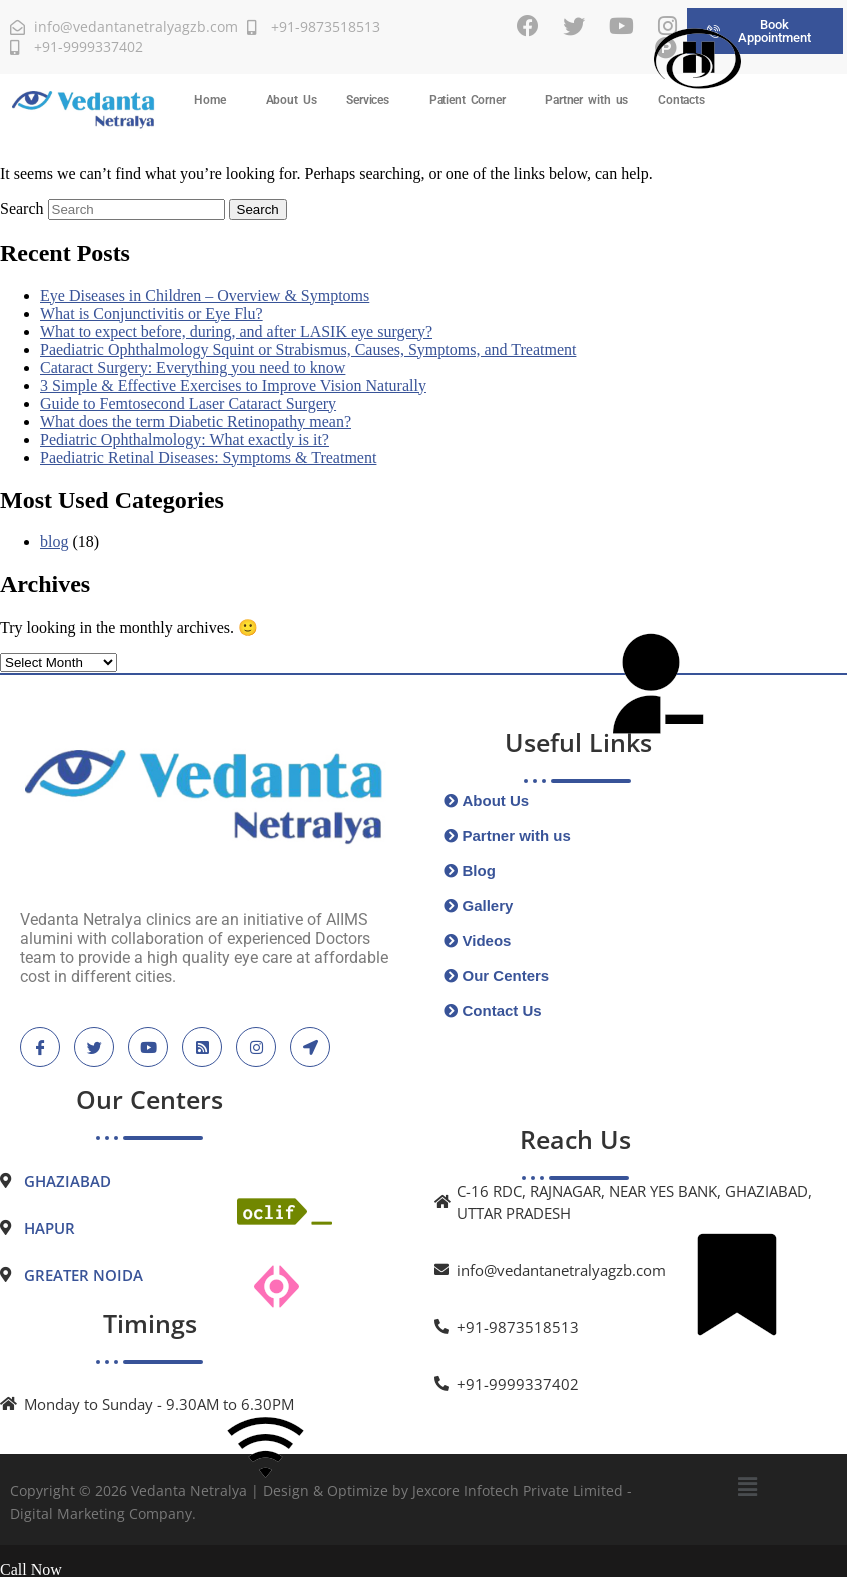 This screenshot has height=1577, width=847. I want to click on oclif command-line framework logo, so click(284, 1211).